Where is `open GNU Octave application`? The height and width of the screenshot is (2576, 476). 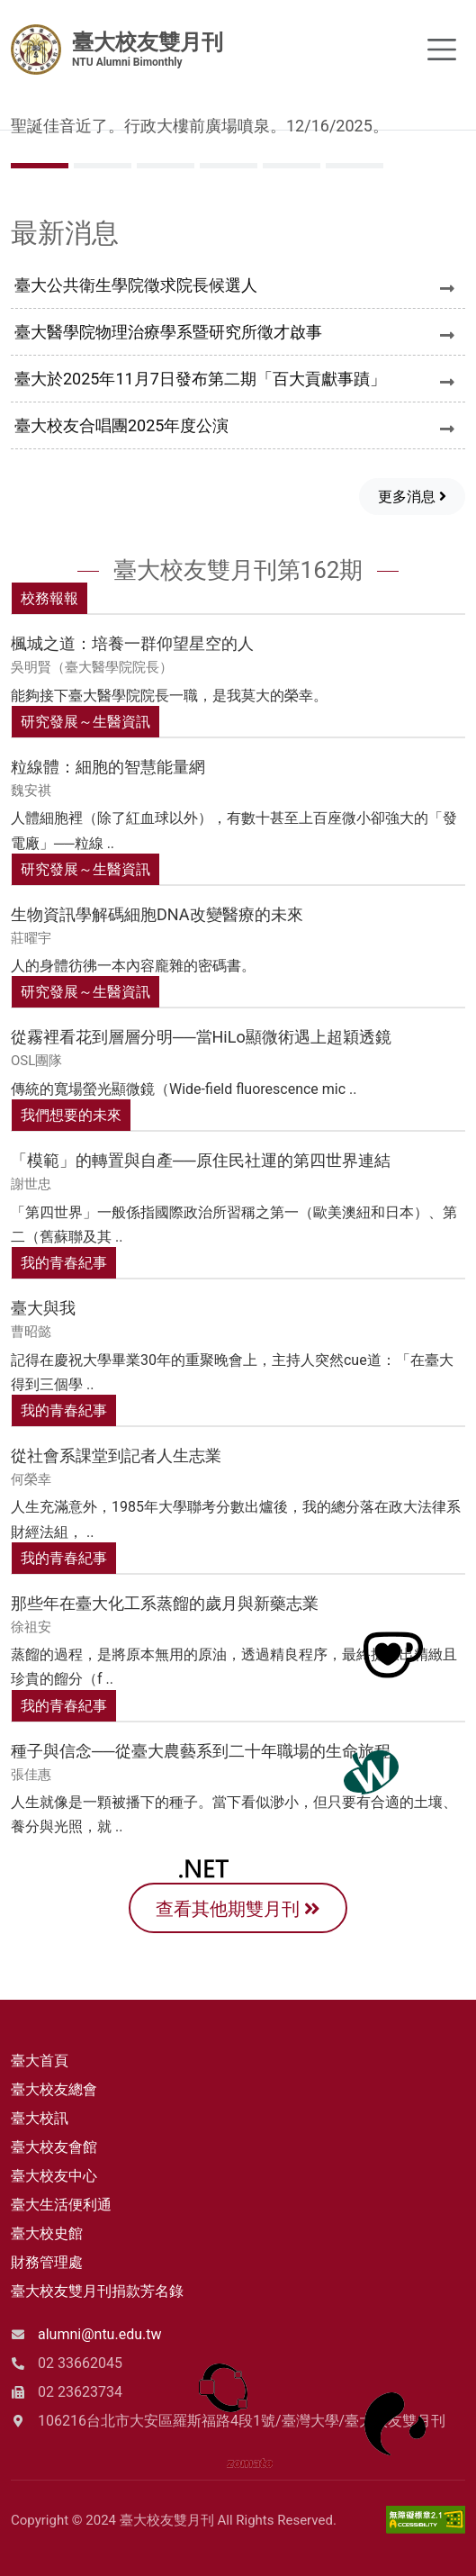
open GNU Octave application is located at coordinates (223, 2388).